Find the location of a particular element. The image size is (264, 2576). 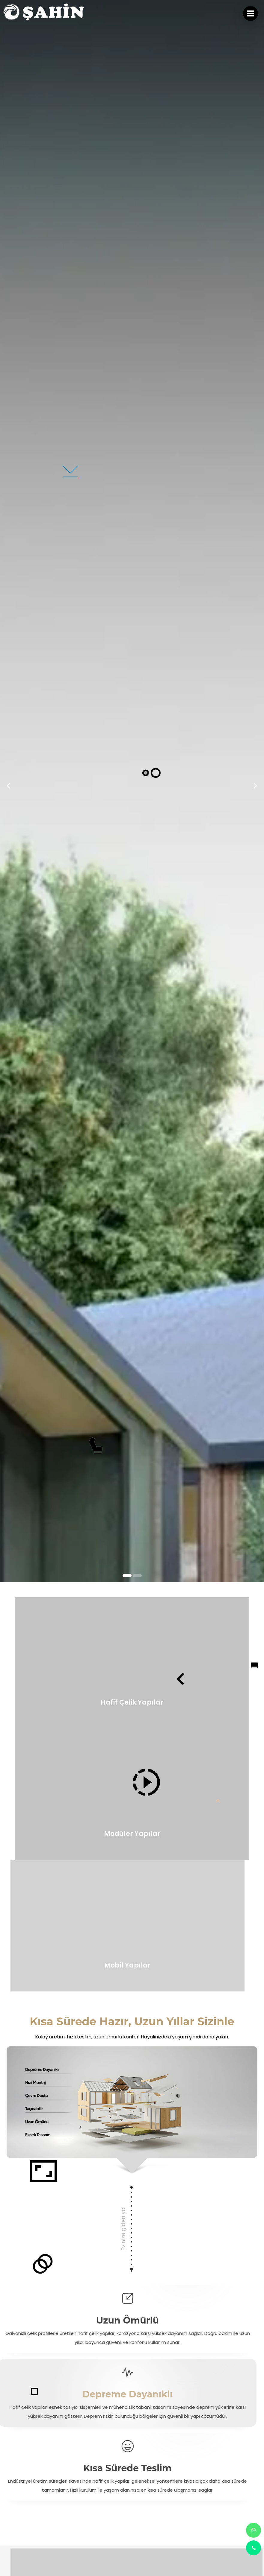

add a call-to-action overlay to video content is located at coordinates (254, 1665).